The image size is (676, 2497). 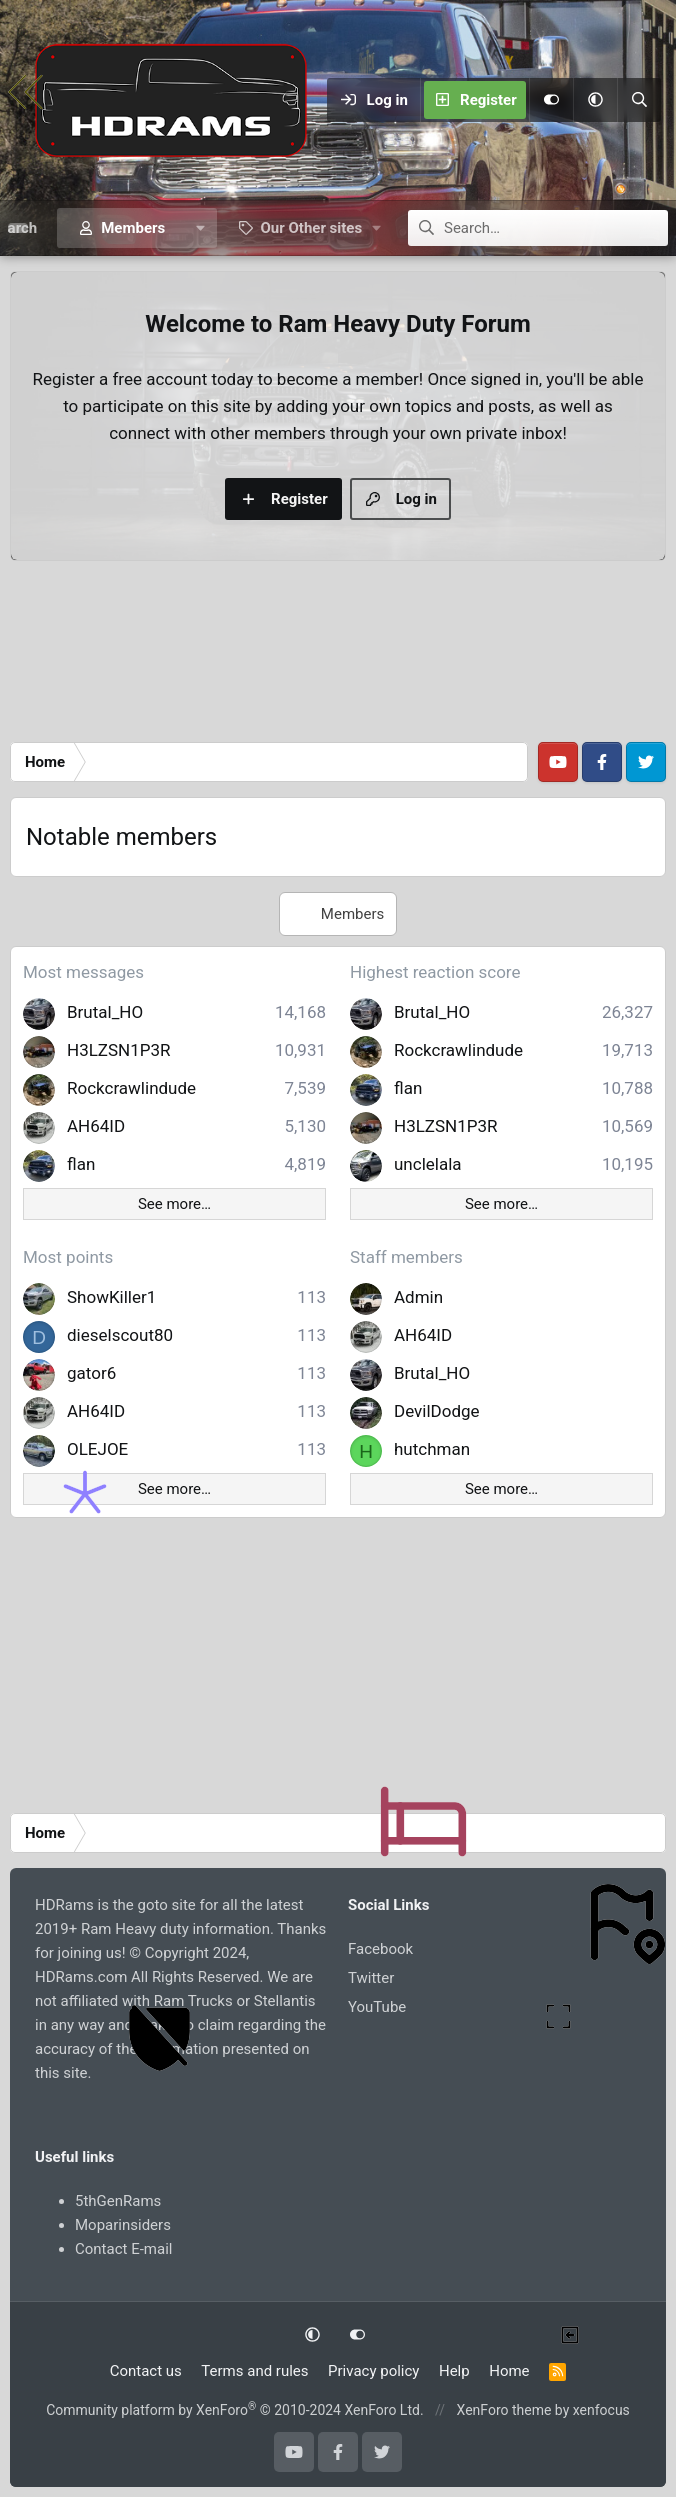 I want to click on security or protection is disabled, so click(x=159, y=2035).